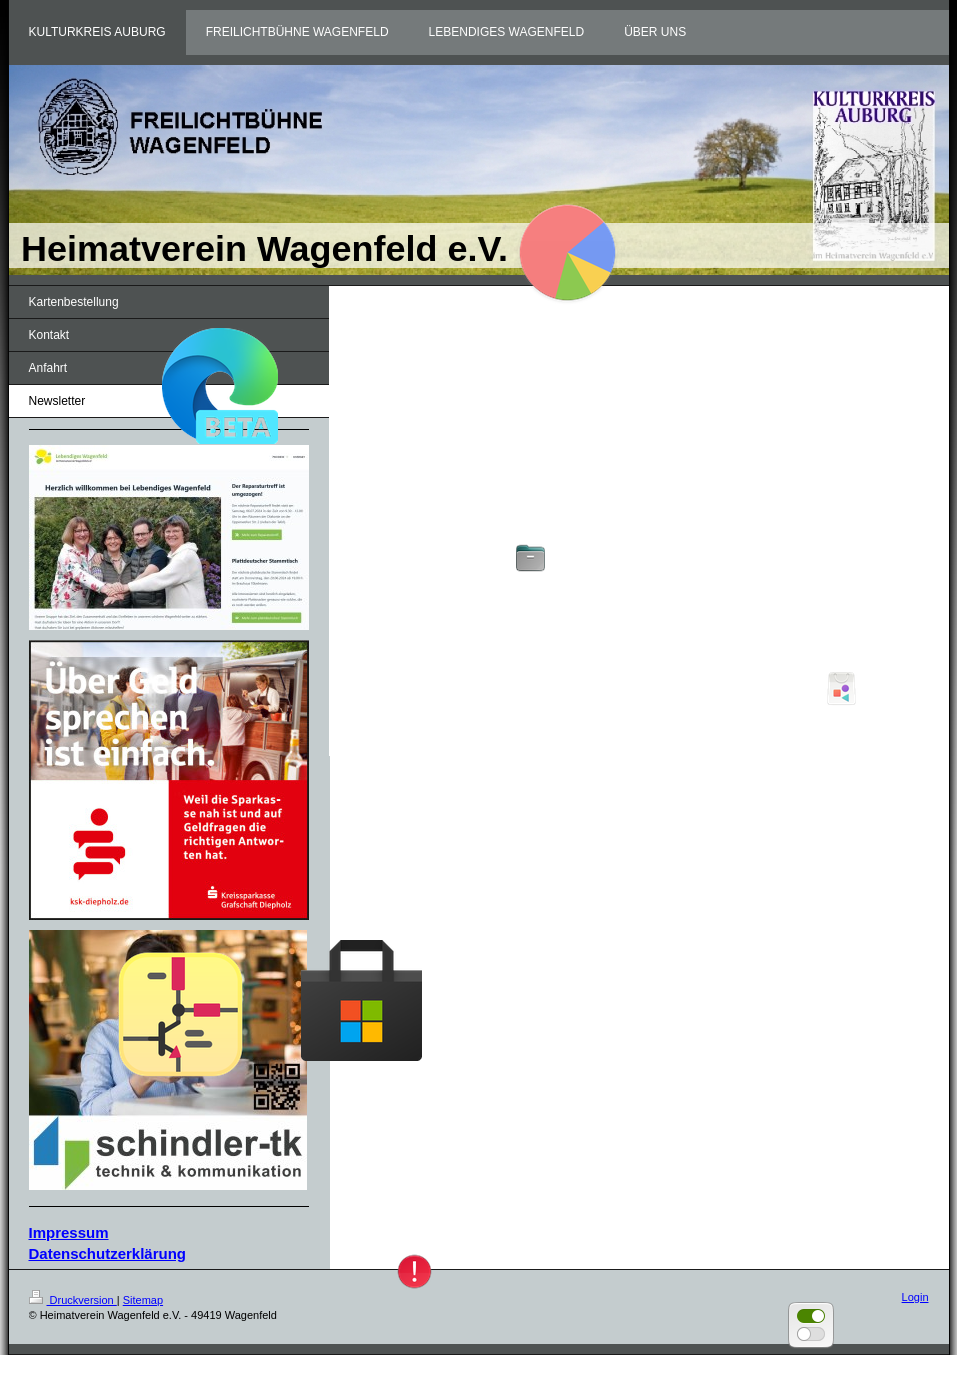 The height and width of the screenshot is (1376, 957). I want to click on open the file manager, so click(530, 557).